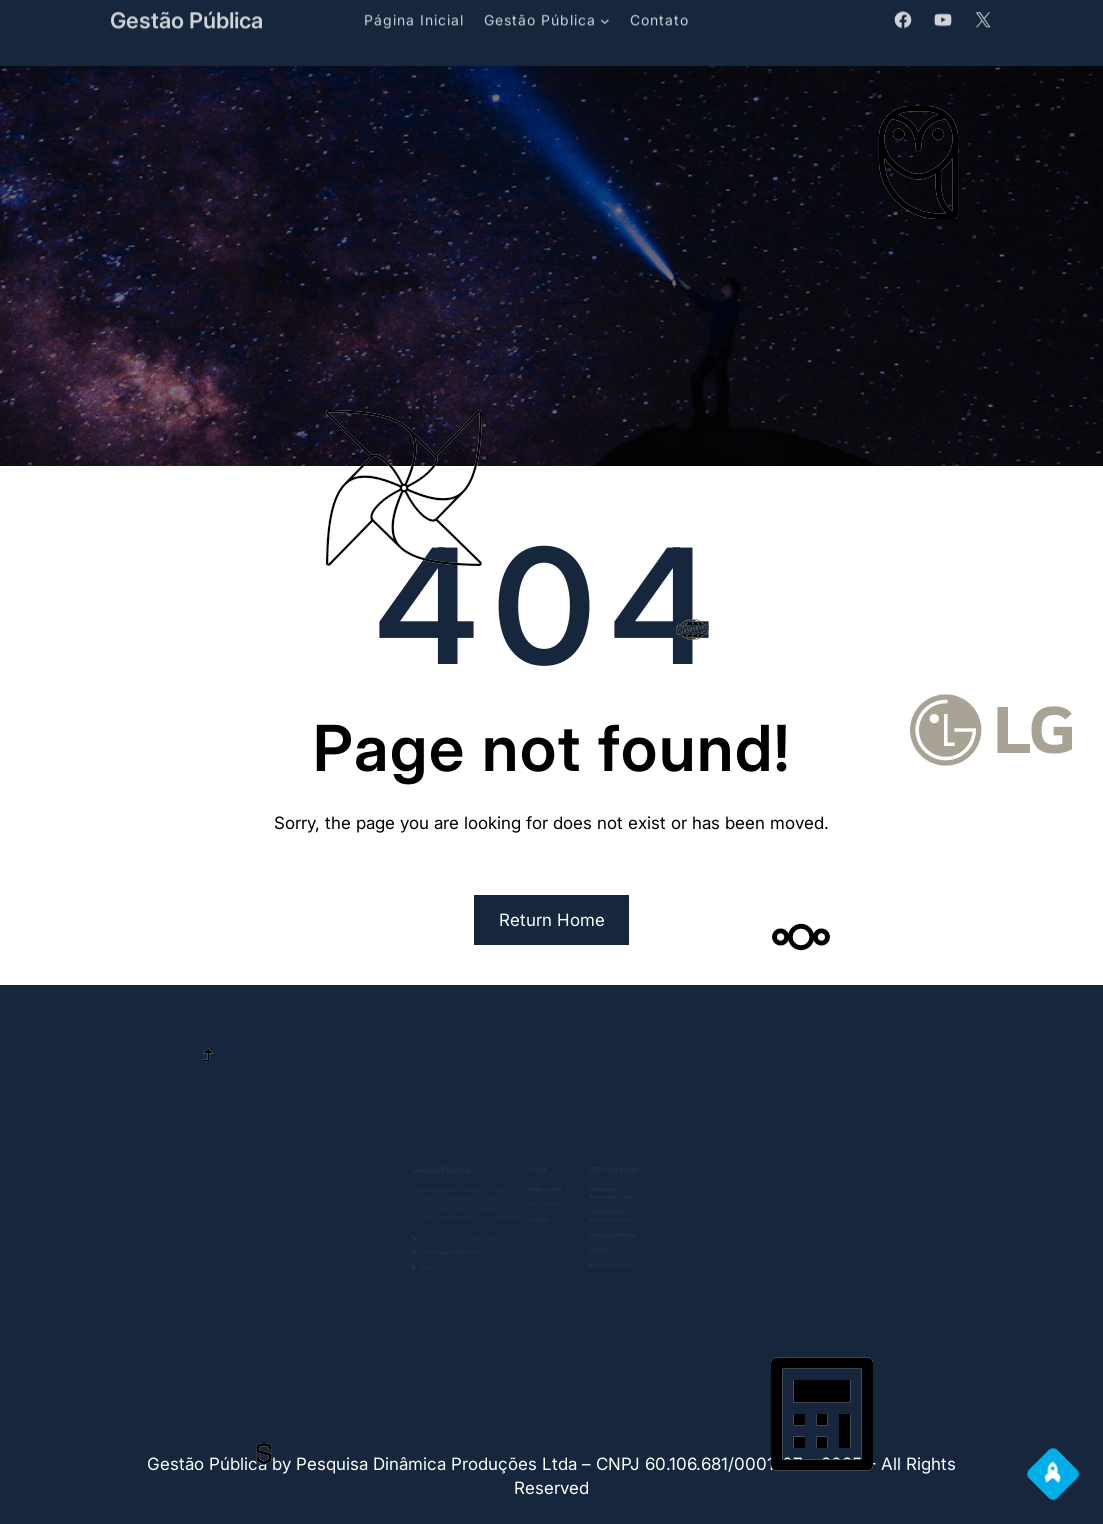 The image size is (1103, 1524). I want to click on turn right then continue forward, so click(207, 1055).